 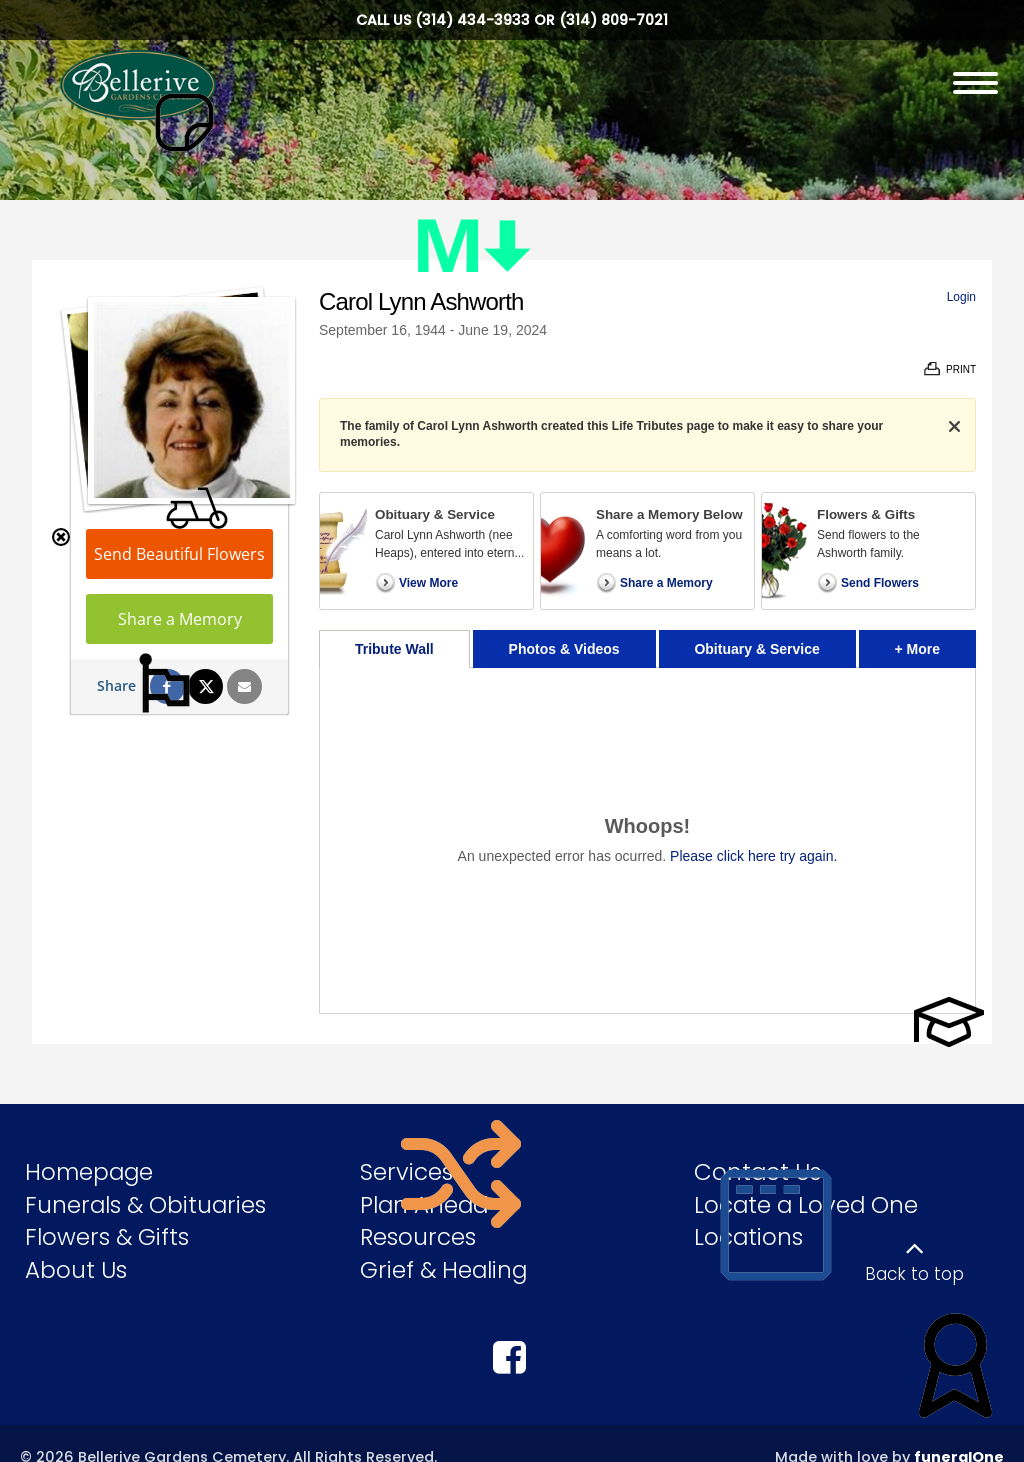 I want to click on select moped or scooter delivery option, so click(x=197, y=510).